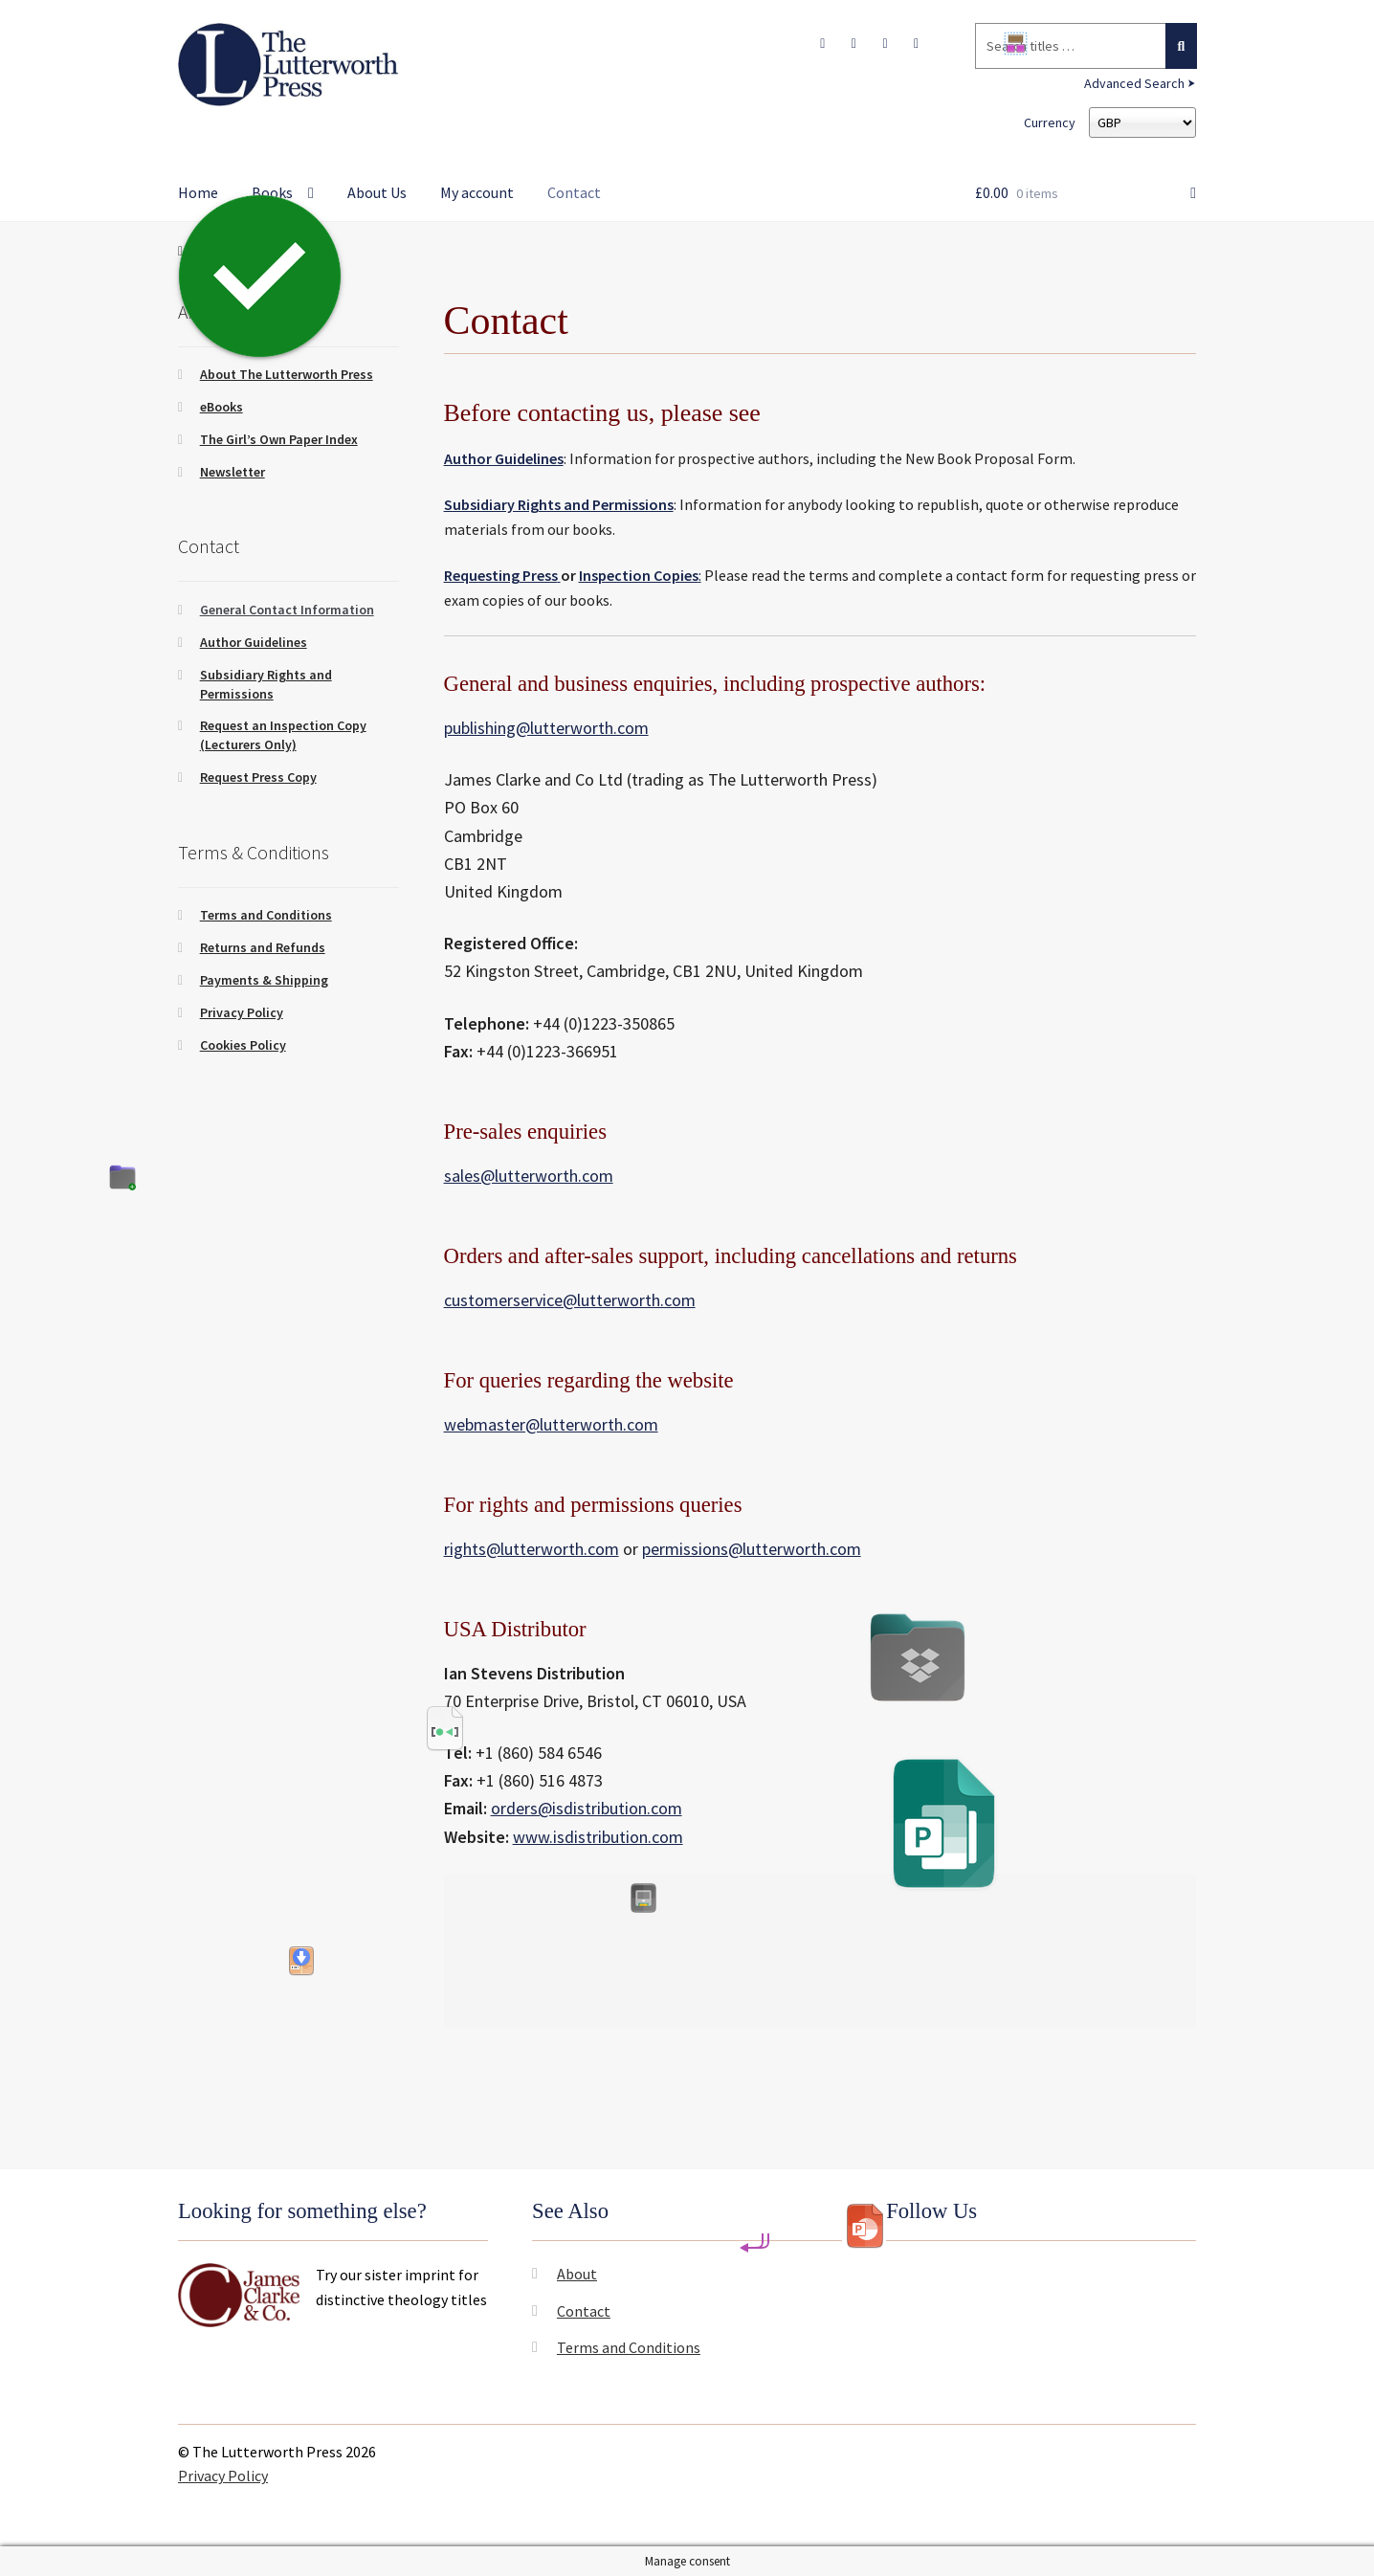 This screenshot has height=2576, width=1374. Describe the element at coordinates (918, 1657) in the screenshot. I see `open your Dropbox synced folder` at that location.